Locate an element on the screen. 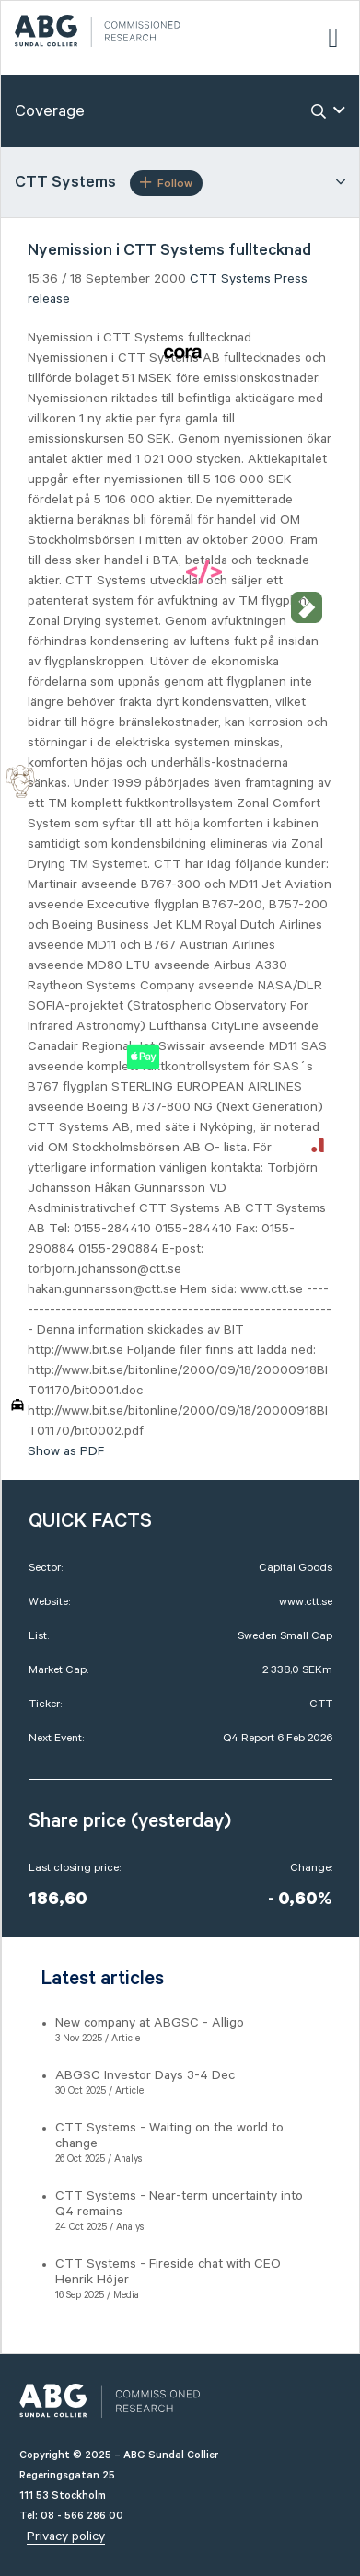 This screenshot has height=2576, width=360. packagist logo - php package repository is located at coordinates (20, 781).